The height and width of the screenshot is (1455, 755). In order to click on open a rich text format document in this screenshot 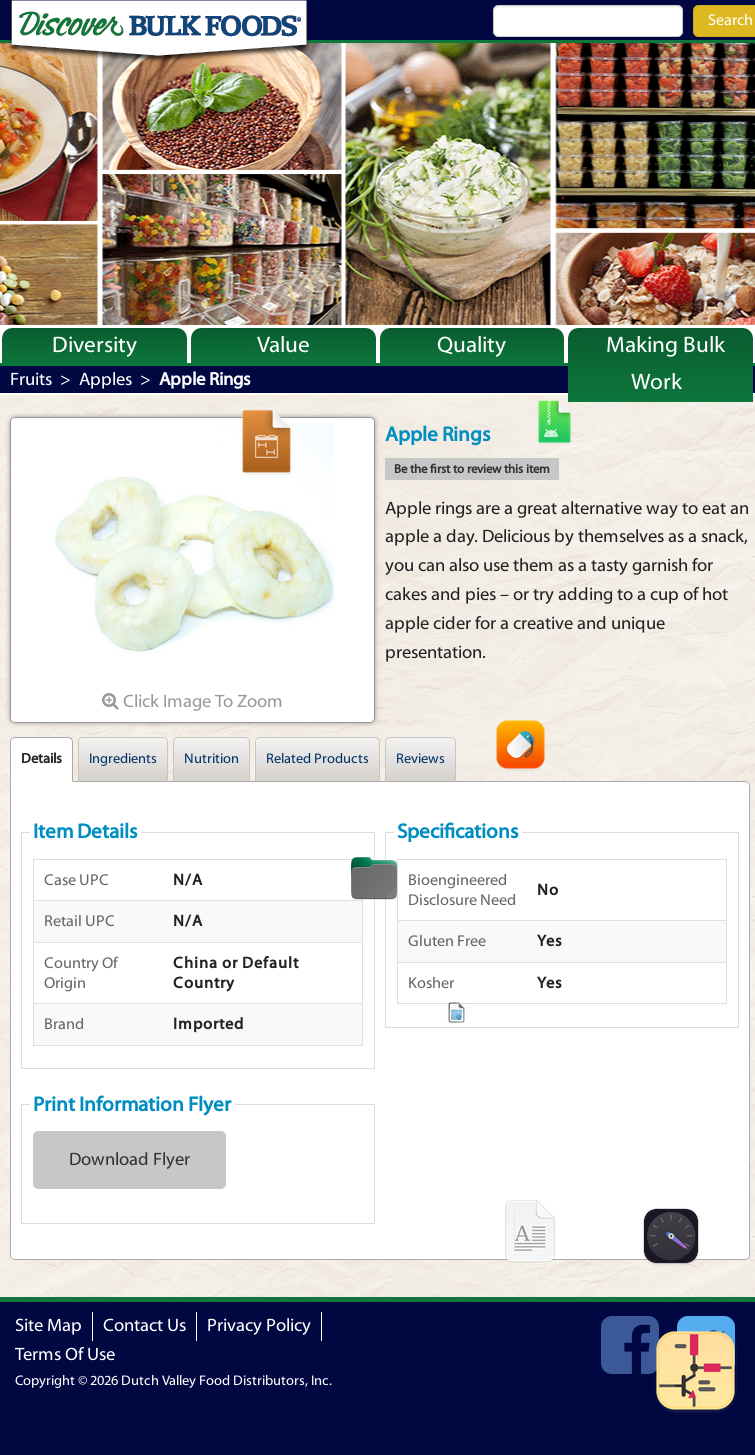, I will do `click(530, 1231)`.